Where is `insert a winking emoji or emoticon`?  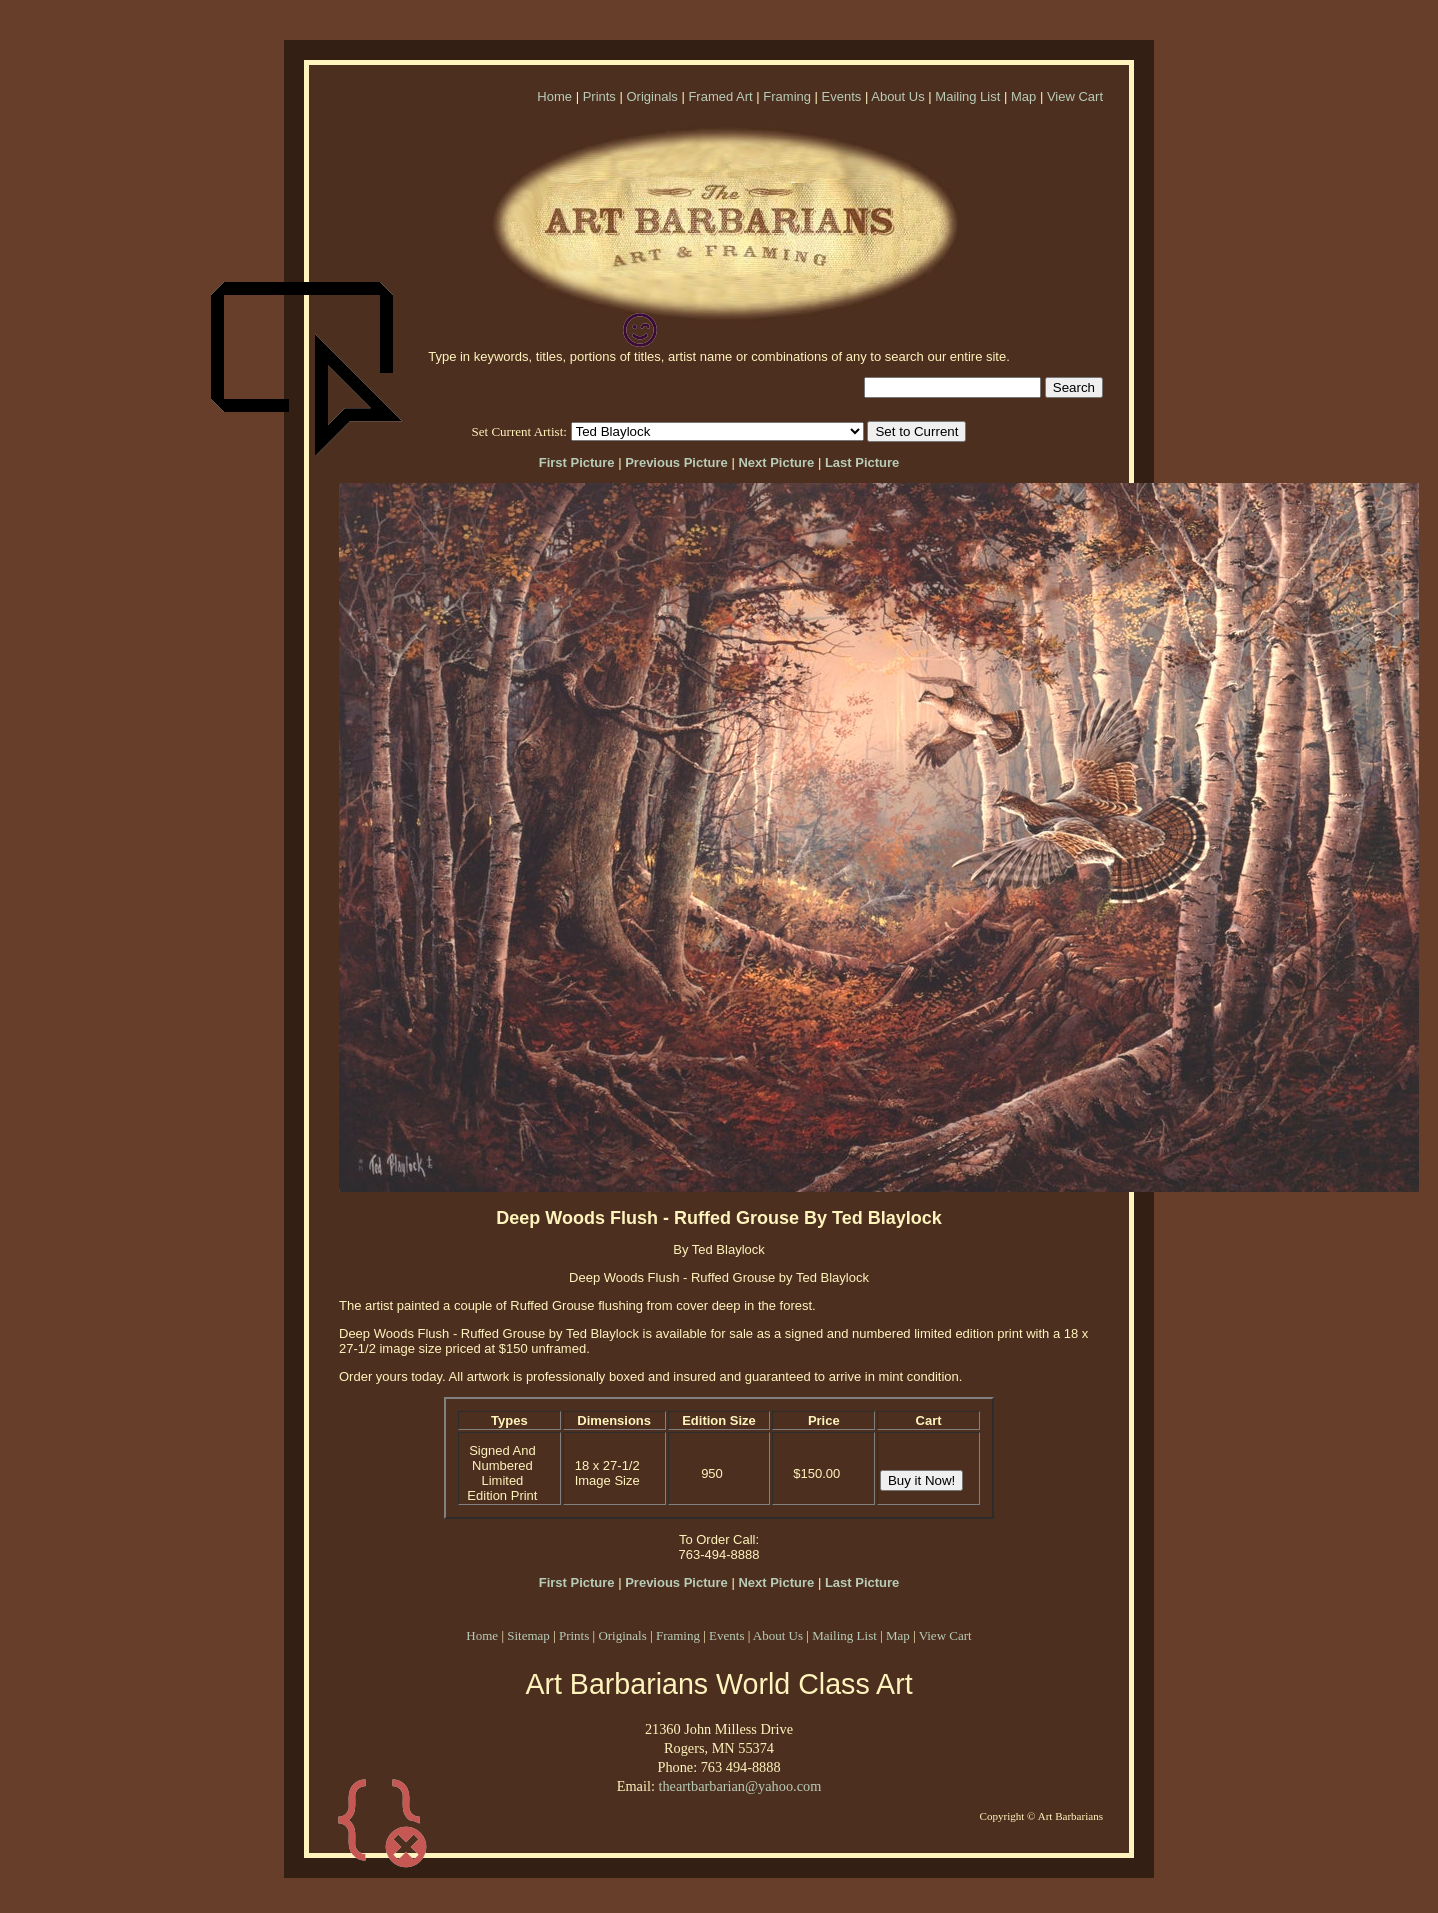 insert a winking emoji or emoticon is located at coordinates (640, 330).